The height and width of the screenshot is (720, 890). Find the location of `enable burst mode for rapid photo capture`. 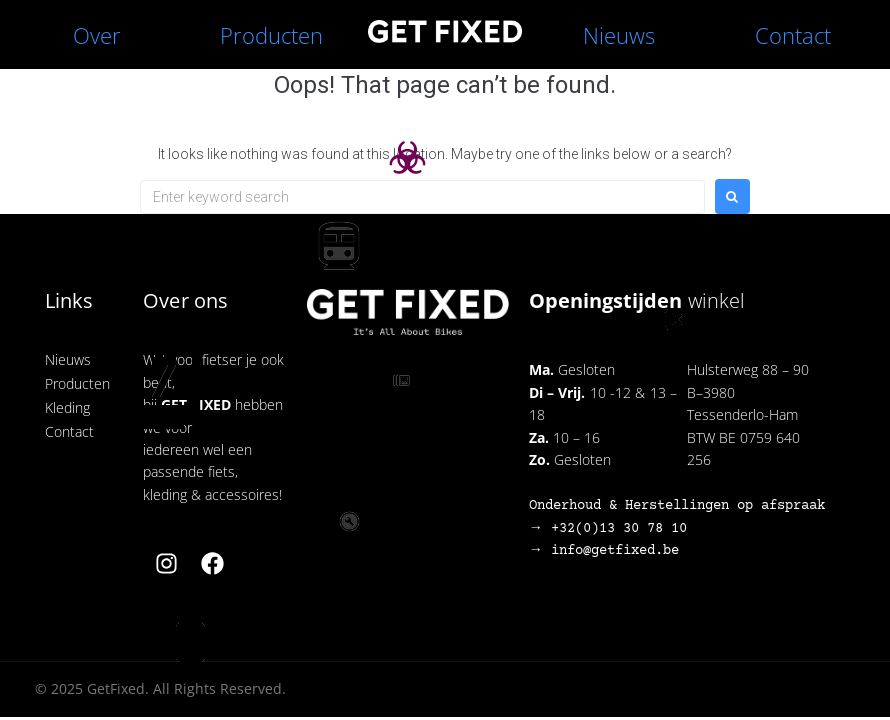

enable burst mode for rapid photo capture is located at coordinates (401, 380).